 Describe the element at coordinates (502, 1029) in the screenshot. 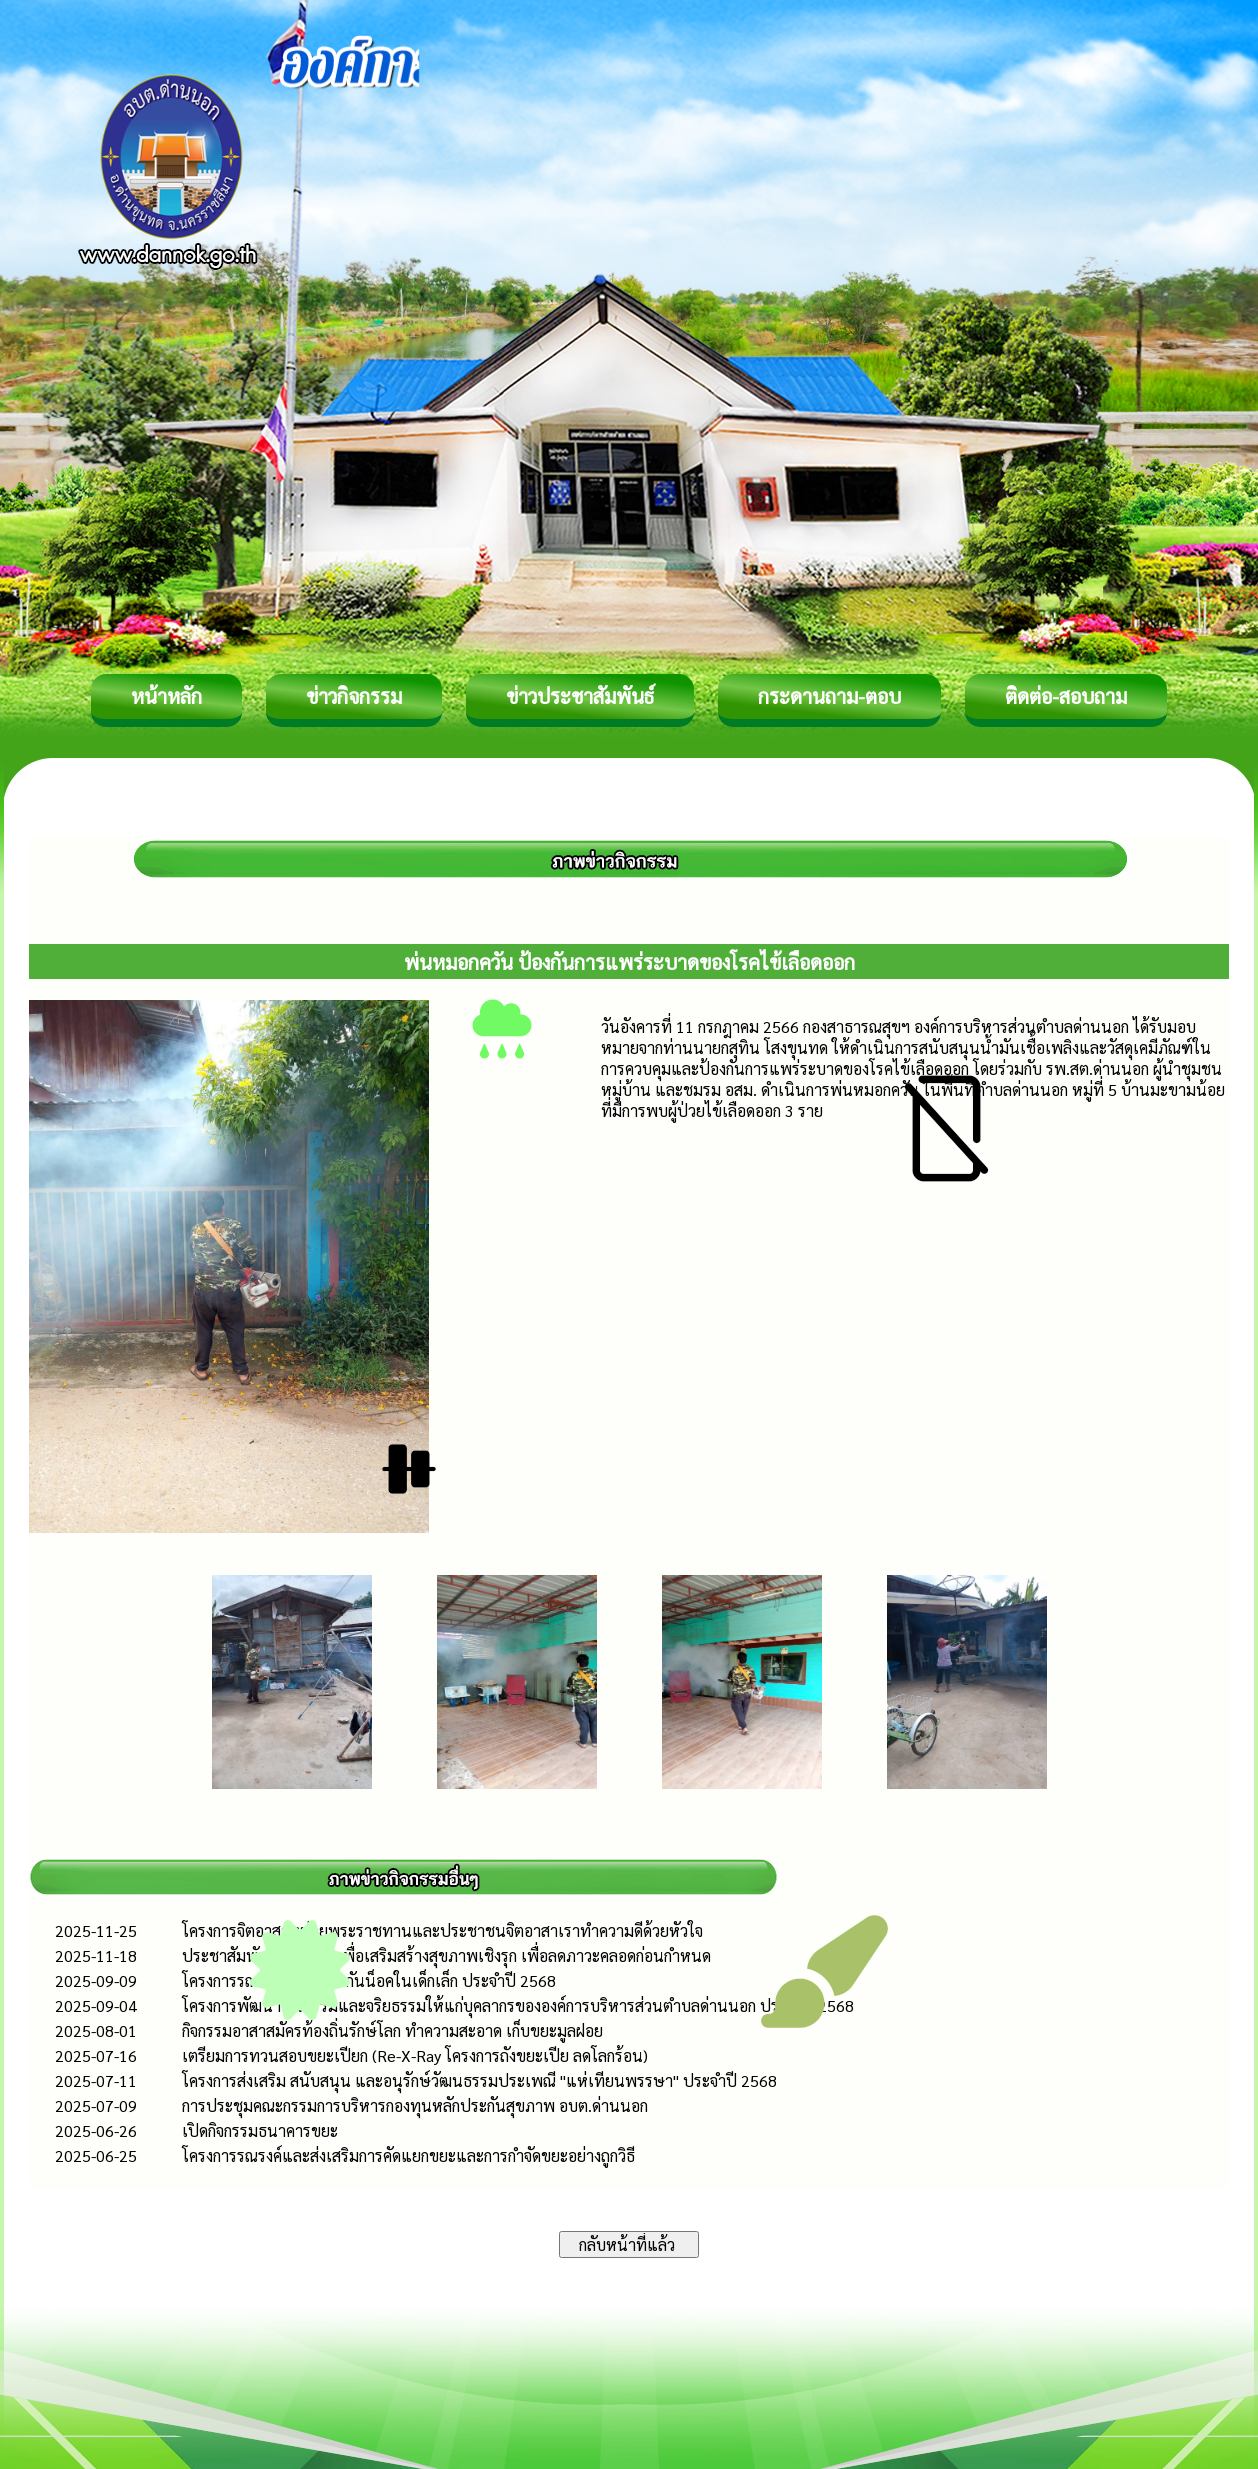

I see `indicates rainy weather conditions` at that location.